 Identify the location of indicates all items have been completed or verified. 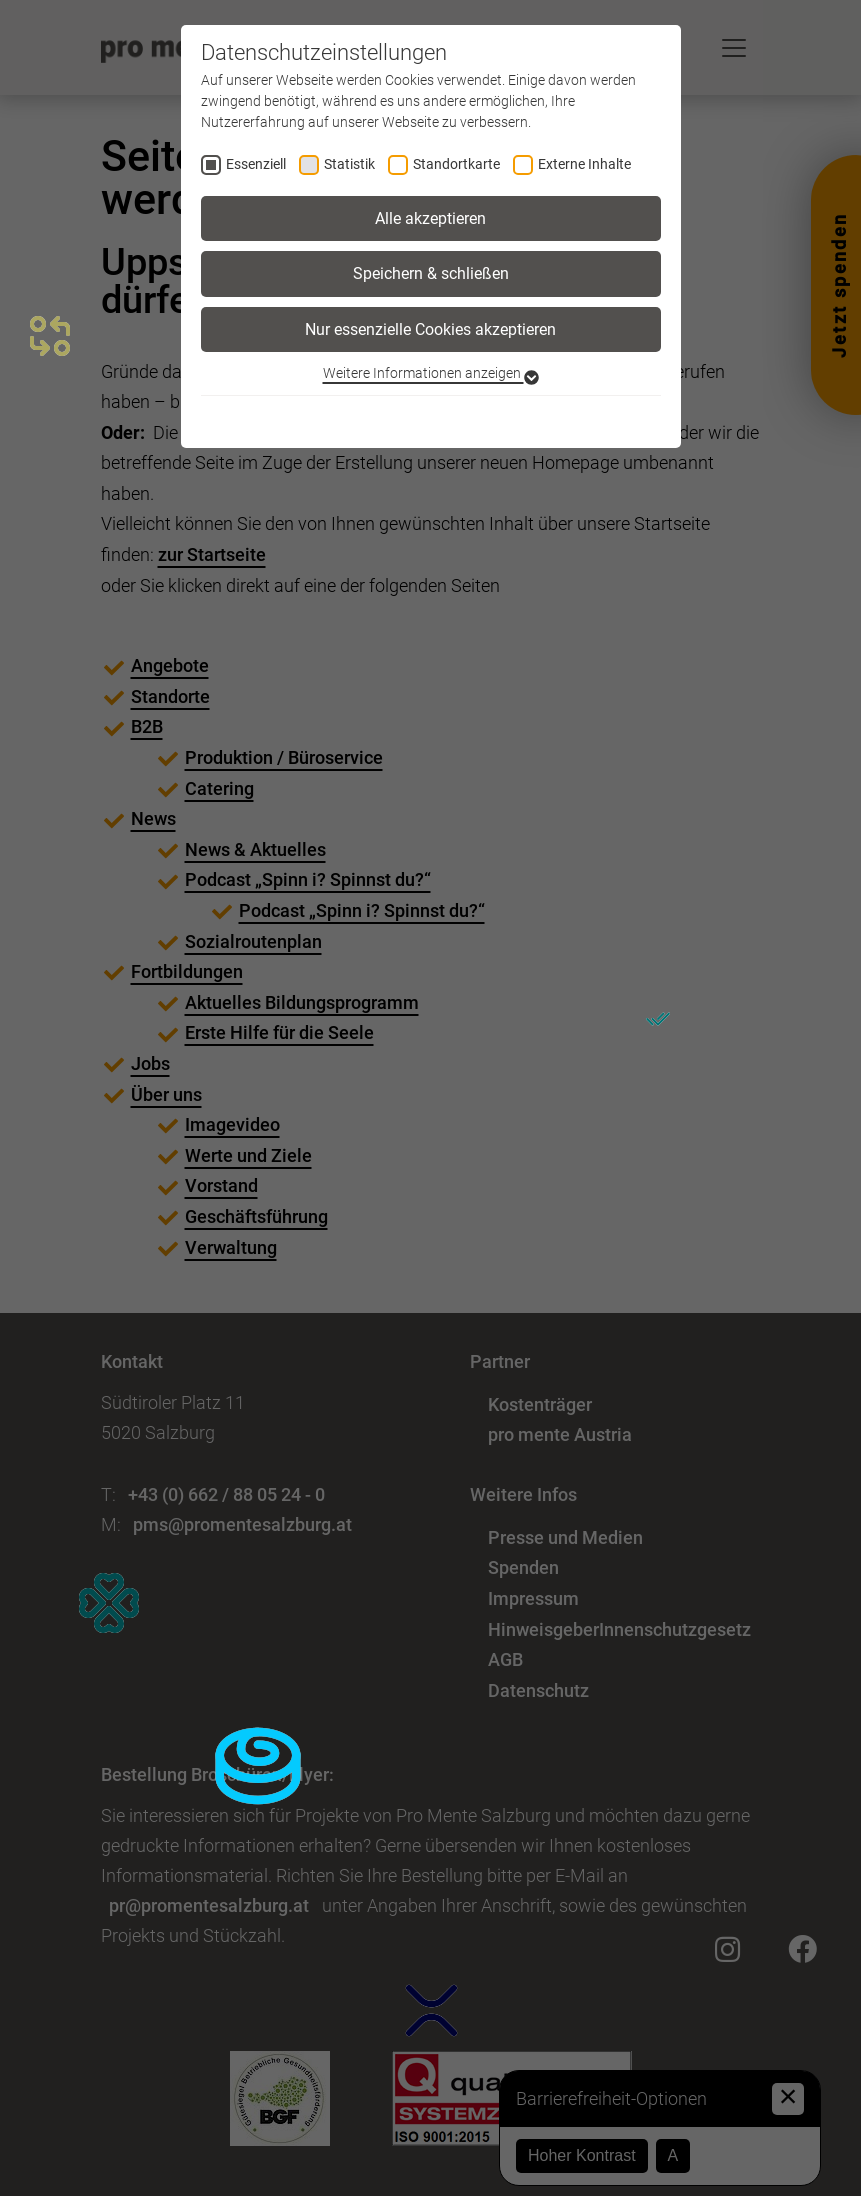
(658, 1019).